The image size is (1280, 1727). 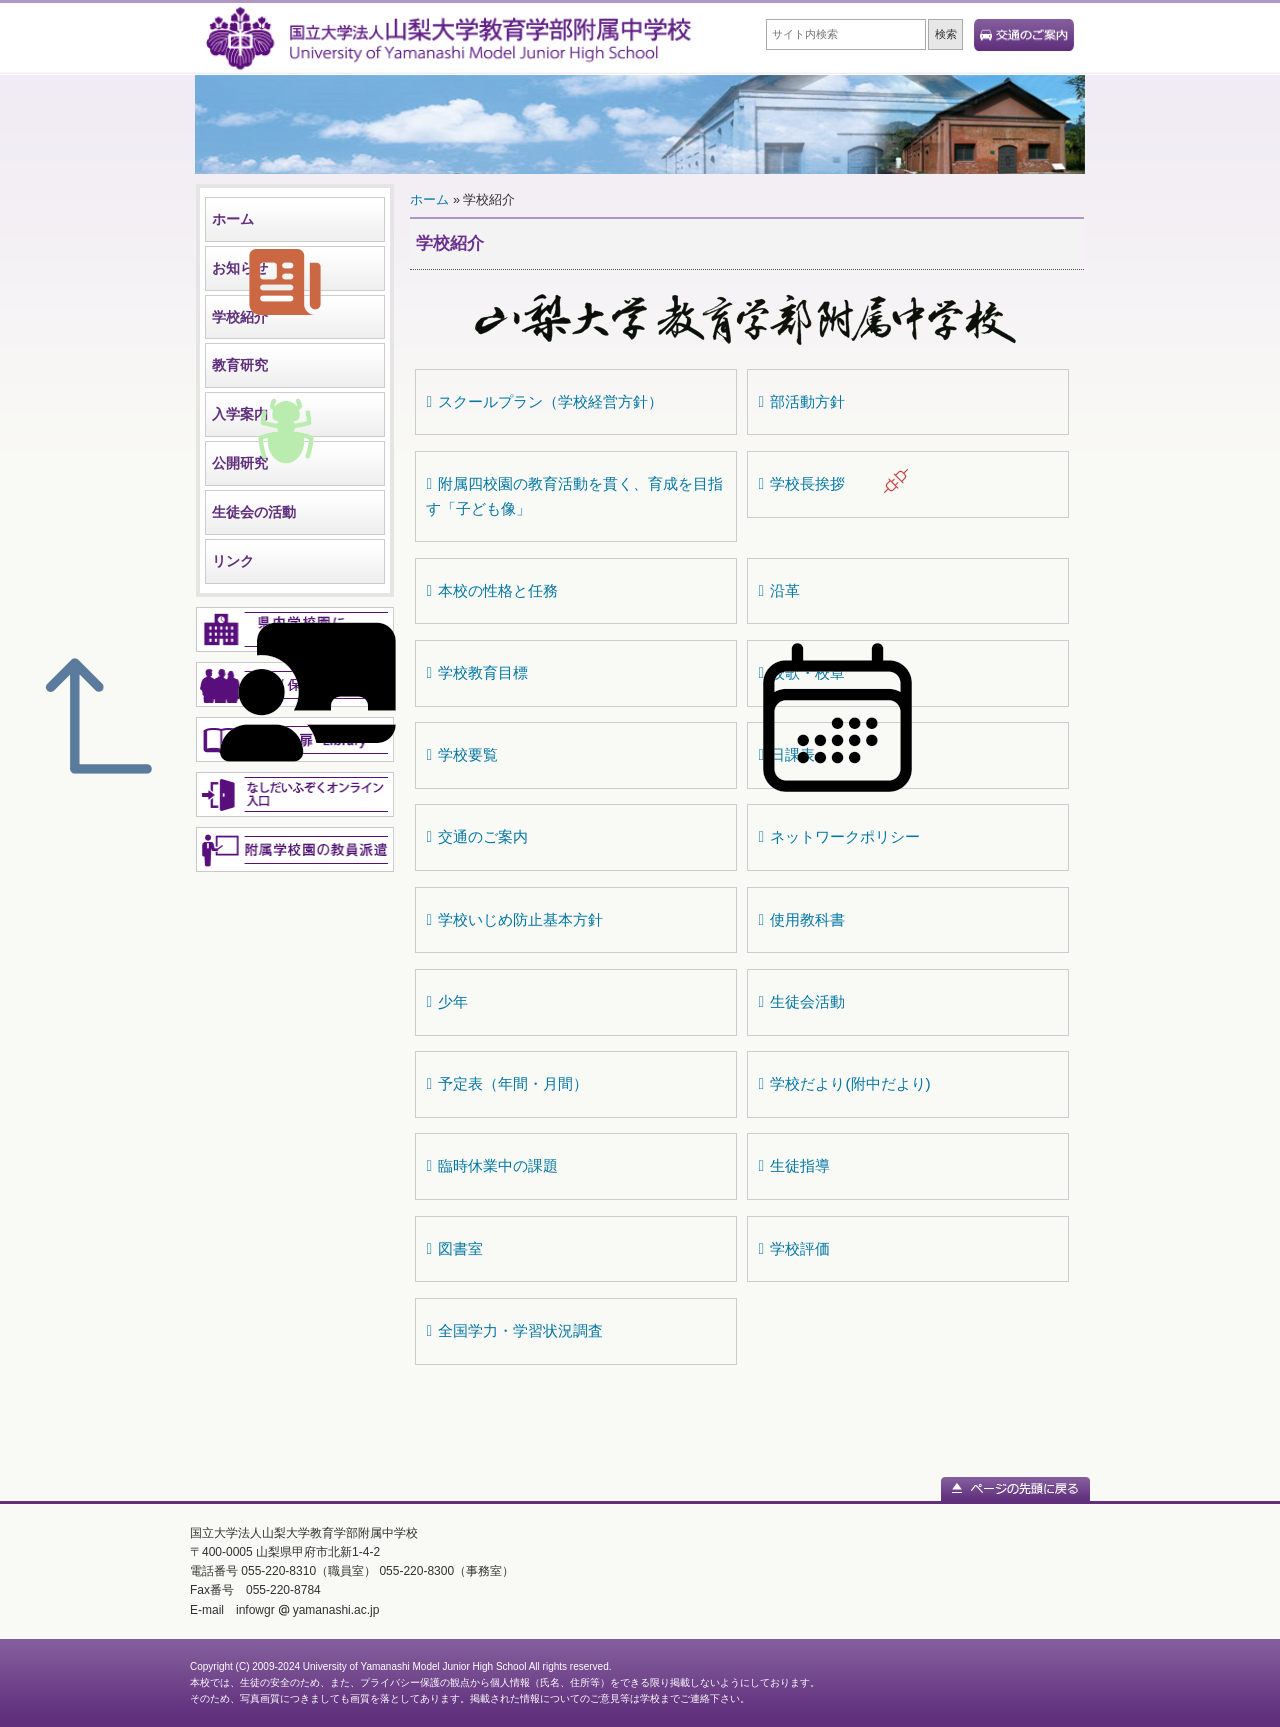 What do you see at coordinates (896, 481) in the screenshot?
I see `connect or establish a connection` at bounding box center [896, 481].